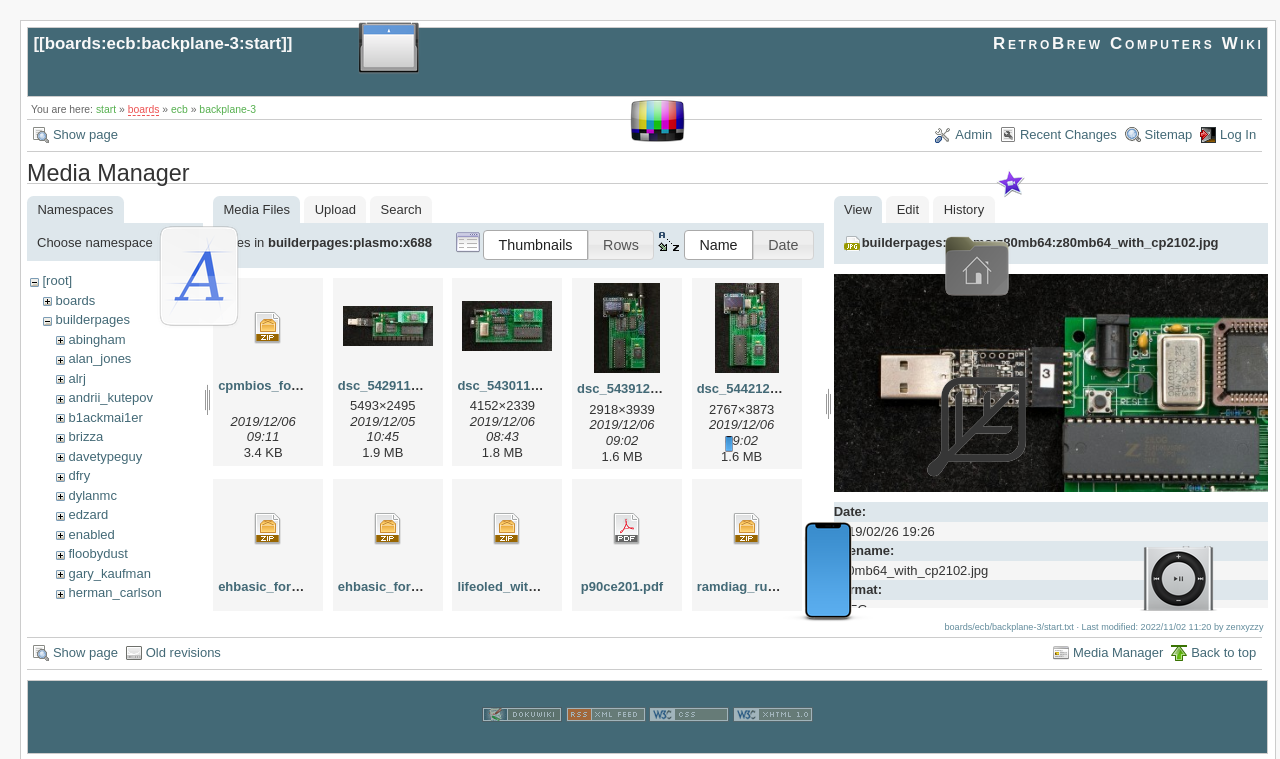 The height and width of the screenshot is (759, 1280). Describe the element at coordinates (388, 46) in the screenshot. I see `compactflash memory card storage device` at that location.